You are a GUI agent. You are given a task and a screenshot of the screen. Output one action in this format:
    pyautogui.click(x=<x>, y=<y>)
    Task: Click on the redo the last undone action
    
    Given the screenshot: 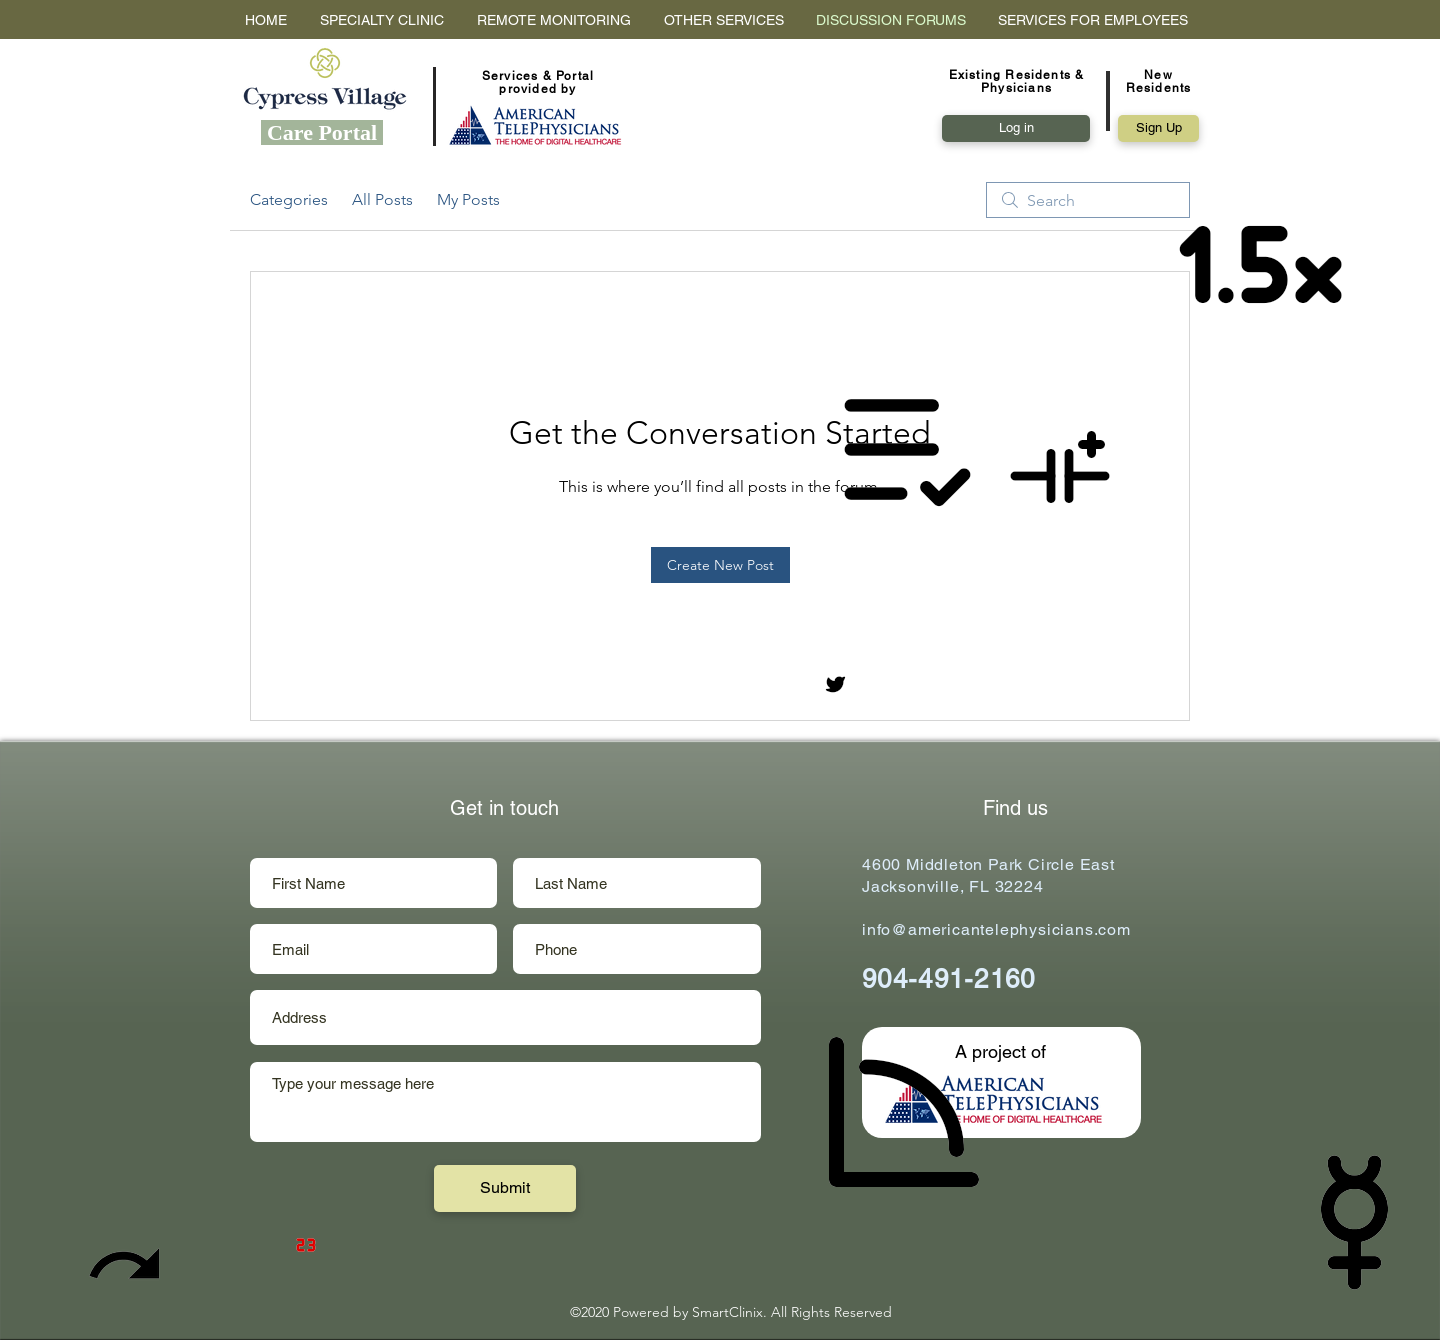 What is the action you would take?
    pyautogui.click(x=125, y=1265)
    